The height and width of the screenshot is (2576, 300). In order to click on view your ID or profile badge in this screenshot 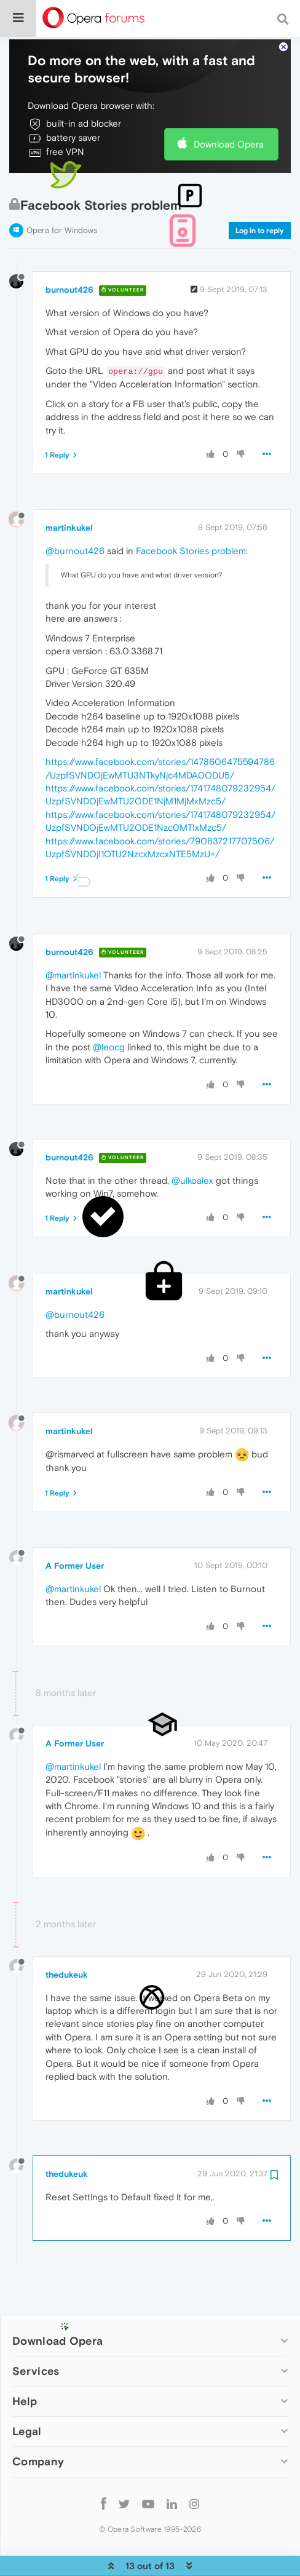, I will do `click(183, 231)`.